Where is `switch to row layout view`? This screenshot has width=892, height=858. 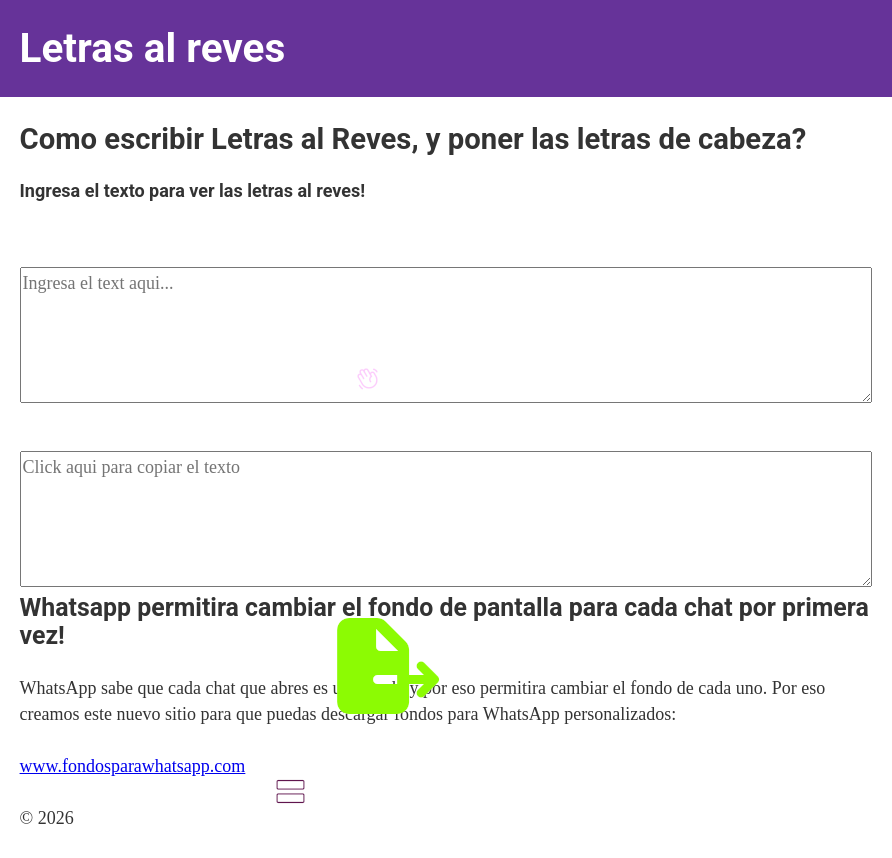
switch to row layout view is located at coordinates (290, 791).